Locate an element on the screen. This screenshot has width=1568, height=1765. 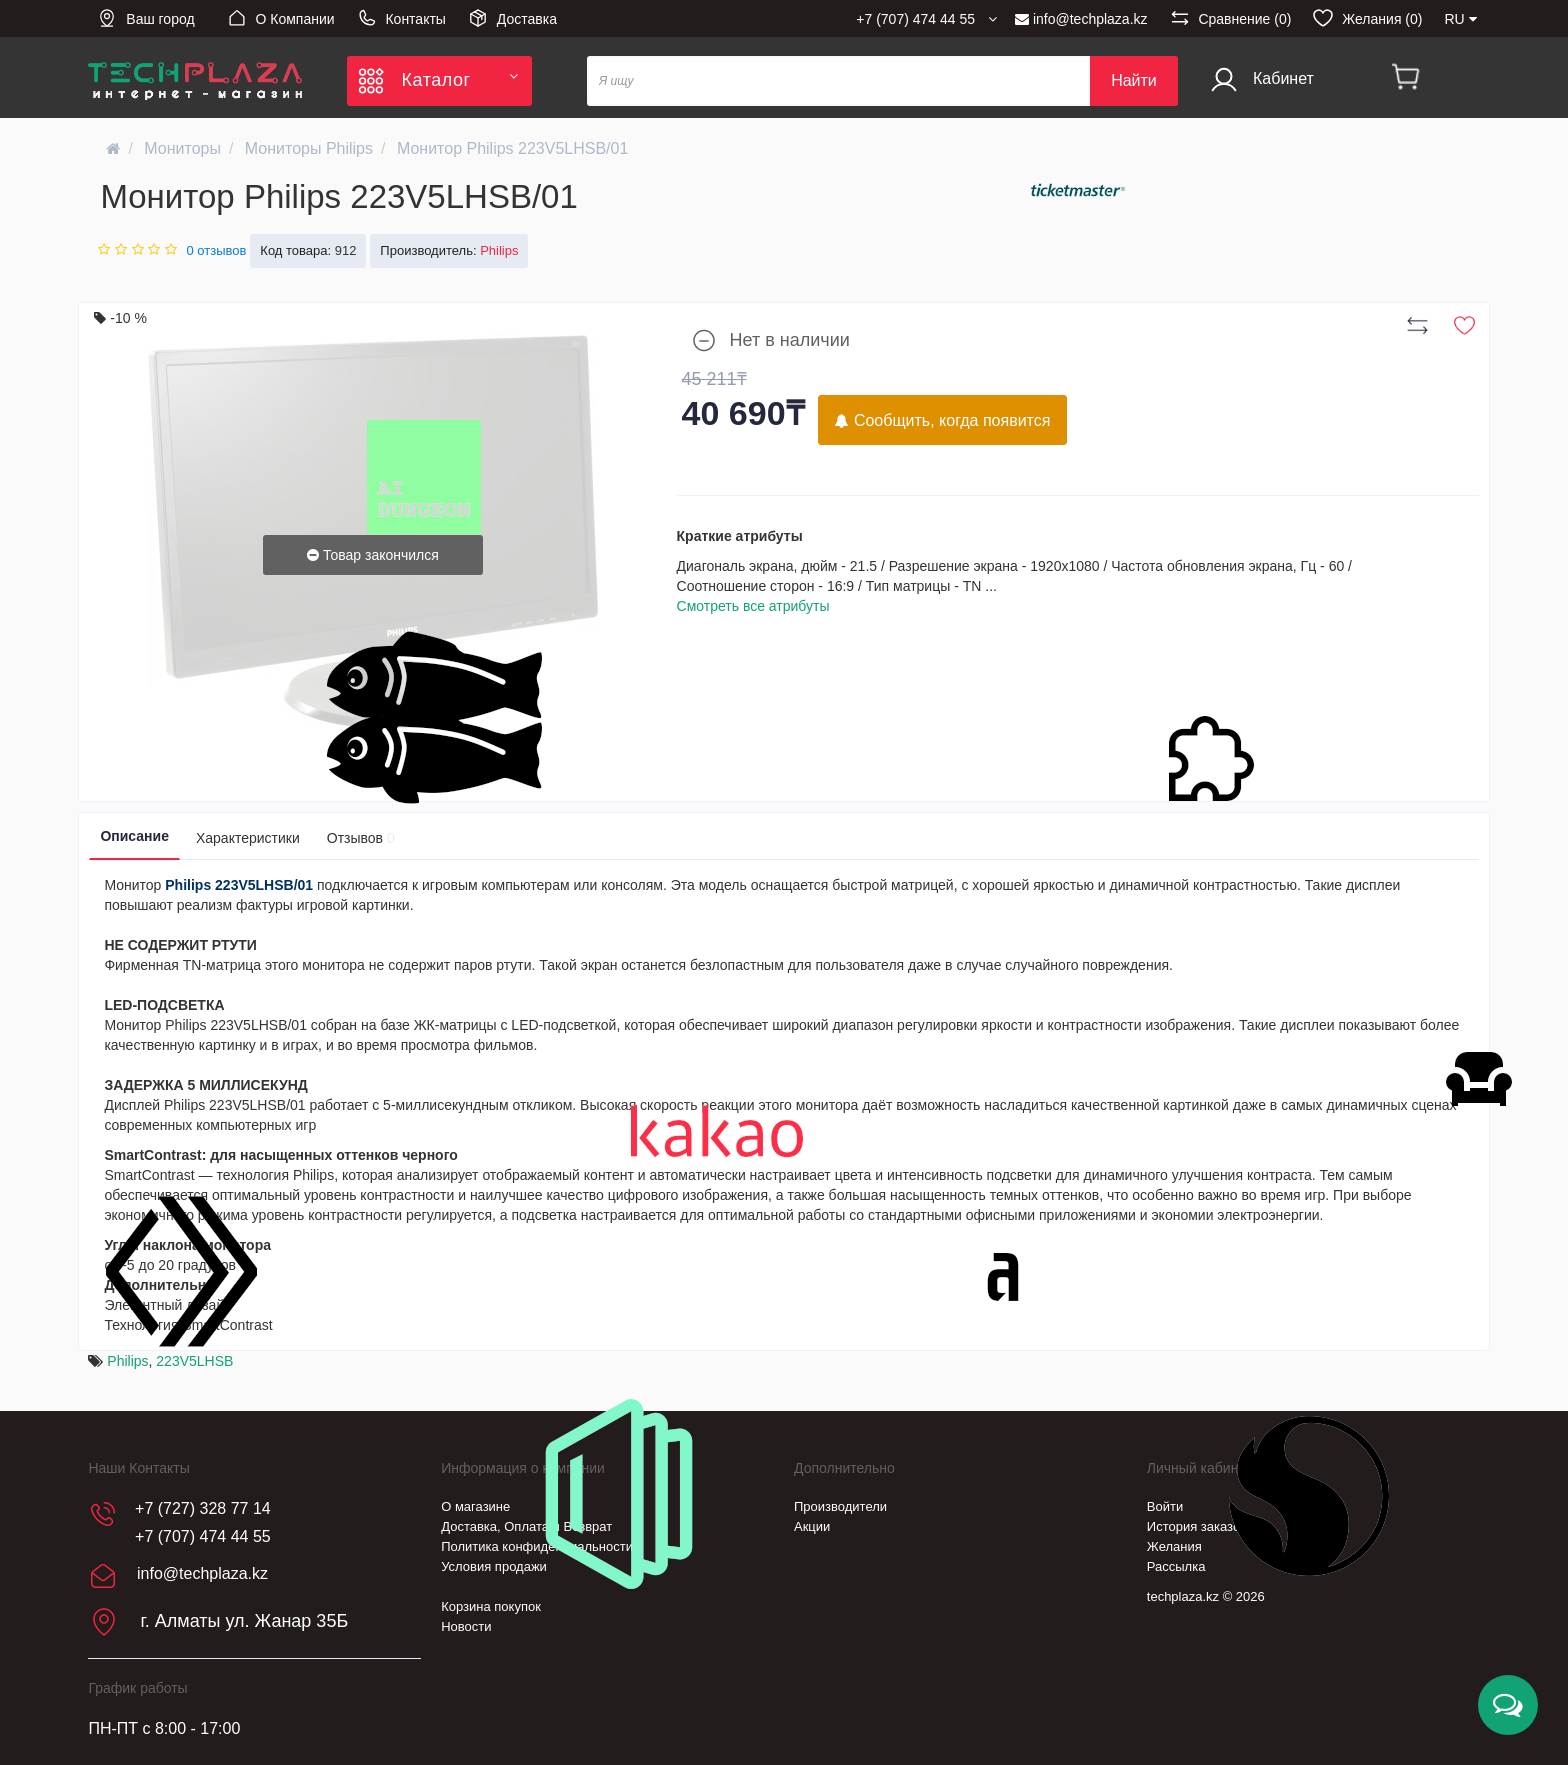
appian brand logo is located at coordinates (1003, 1277).